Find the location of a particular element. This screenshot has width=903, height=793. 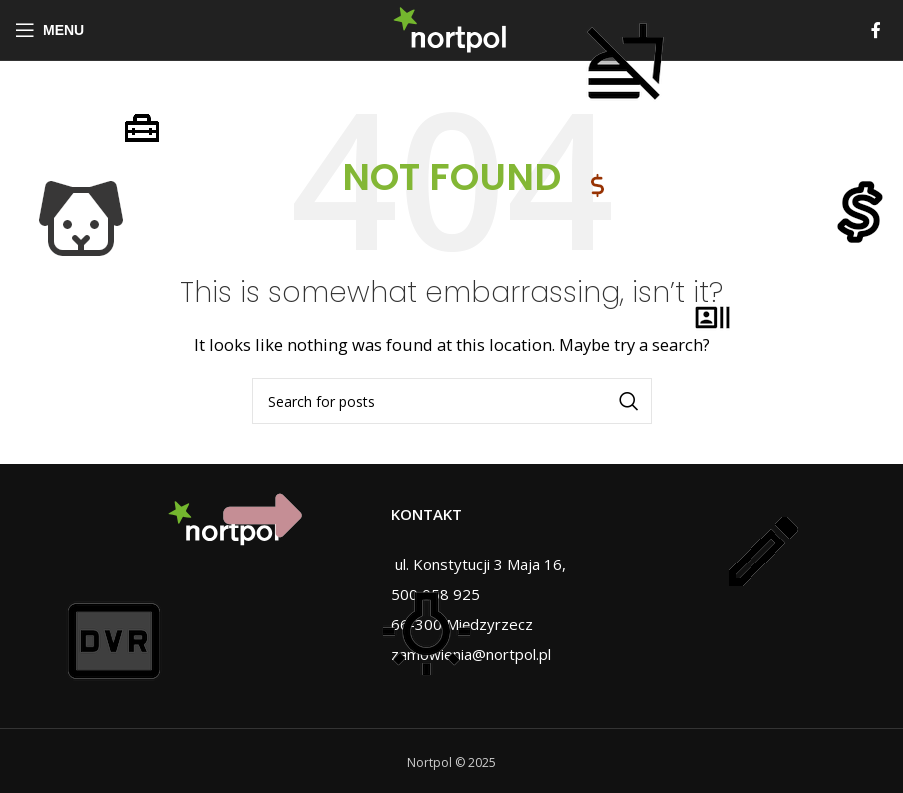

adjust incandescent light settings is located at coordinates (426, 631).